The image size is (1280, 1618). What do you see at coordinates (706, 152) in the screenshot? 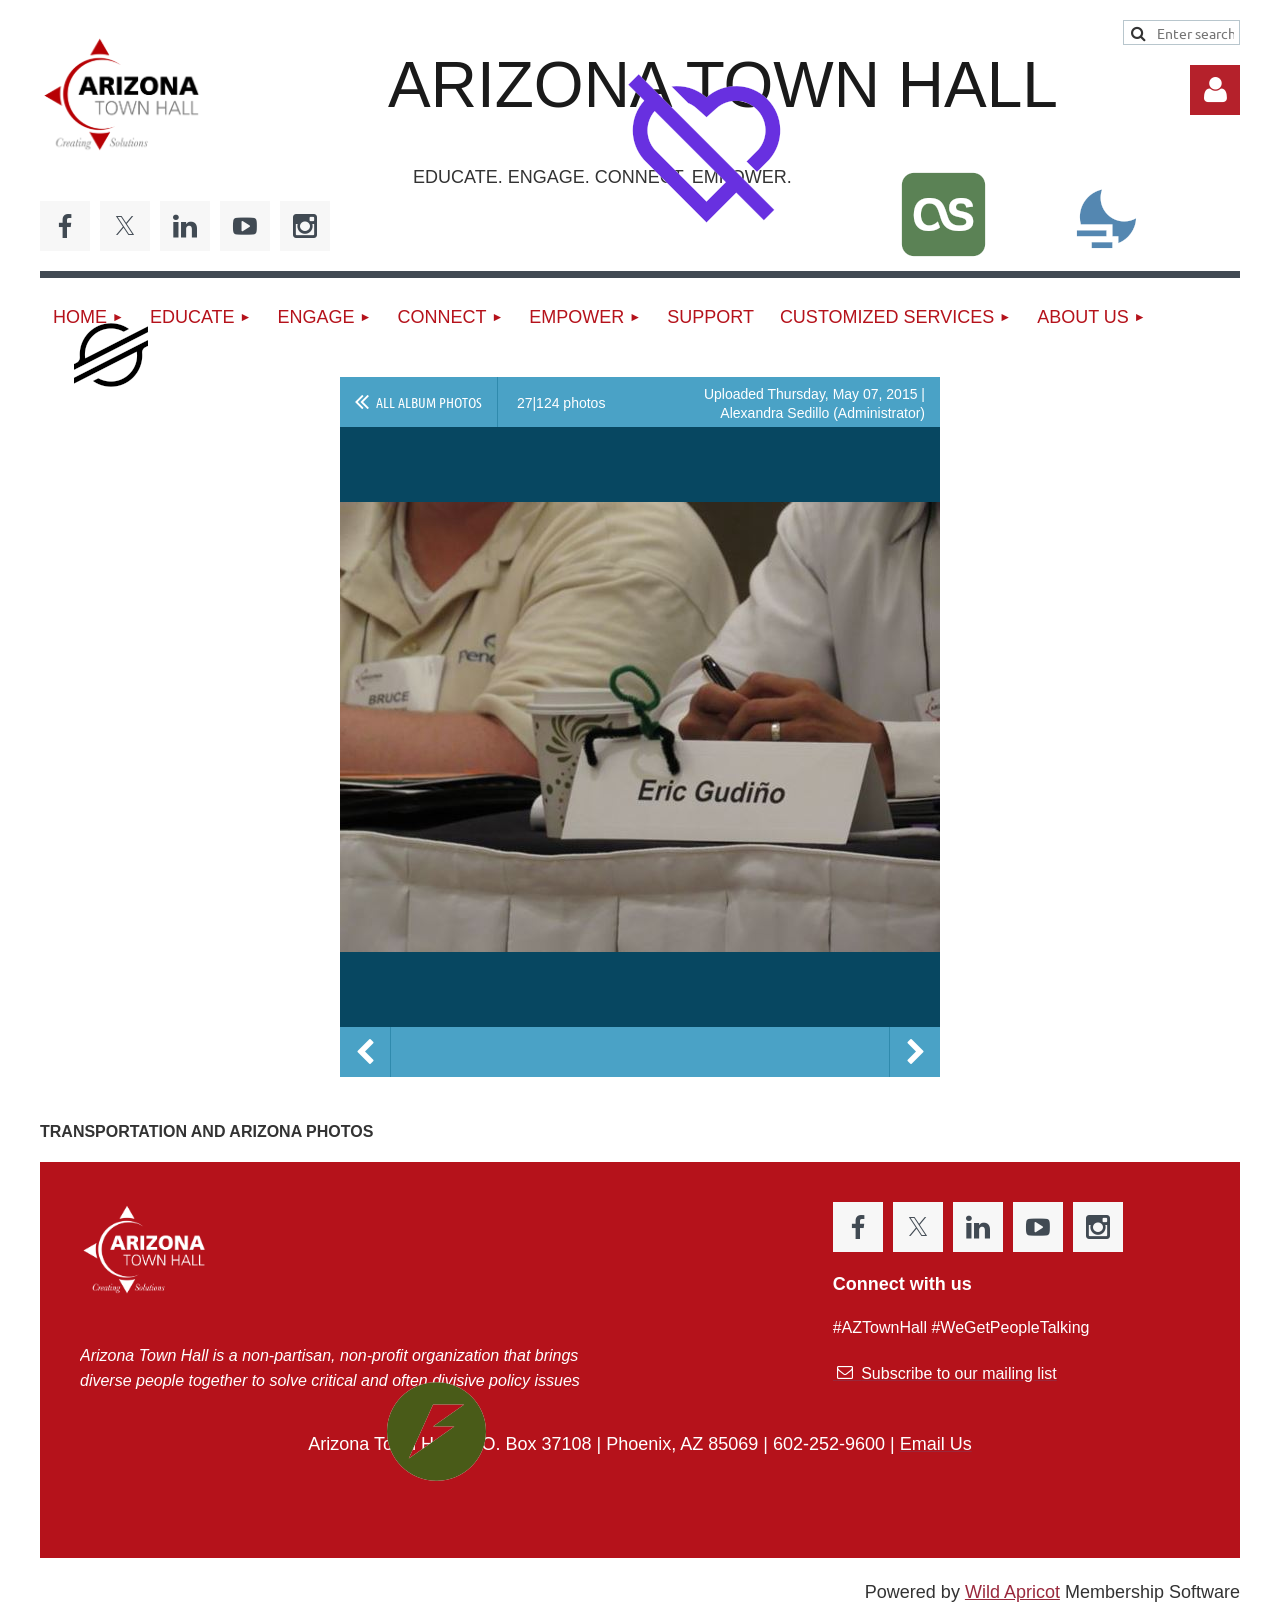
I see `dislike or remove from favorites` at bounding box center [706, 152].